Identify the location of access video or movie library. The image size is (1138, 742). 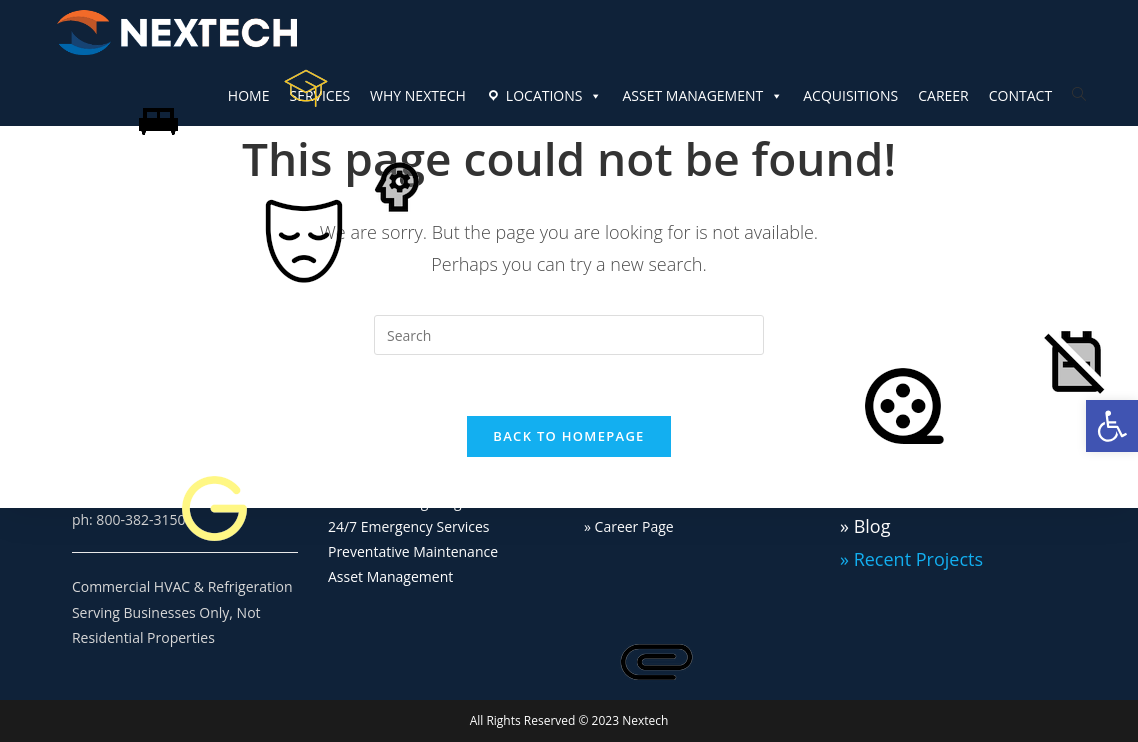
(903, 406).